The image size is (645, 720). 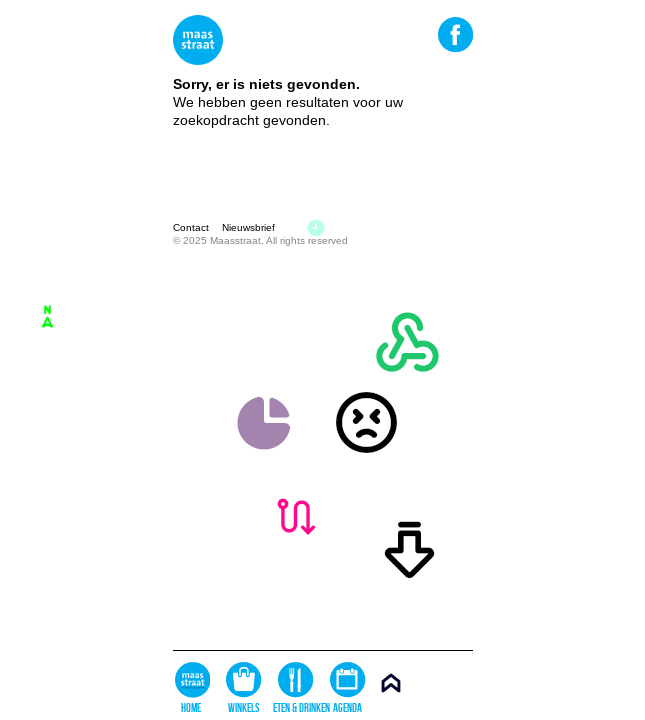 What do you see at coordinates (391, 683) in the screenshot?
I see `move item up in a list` at bounding box center [391, 683].